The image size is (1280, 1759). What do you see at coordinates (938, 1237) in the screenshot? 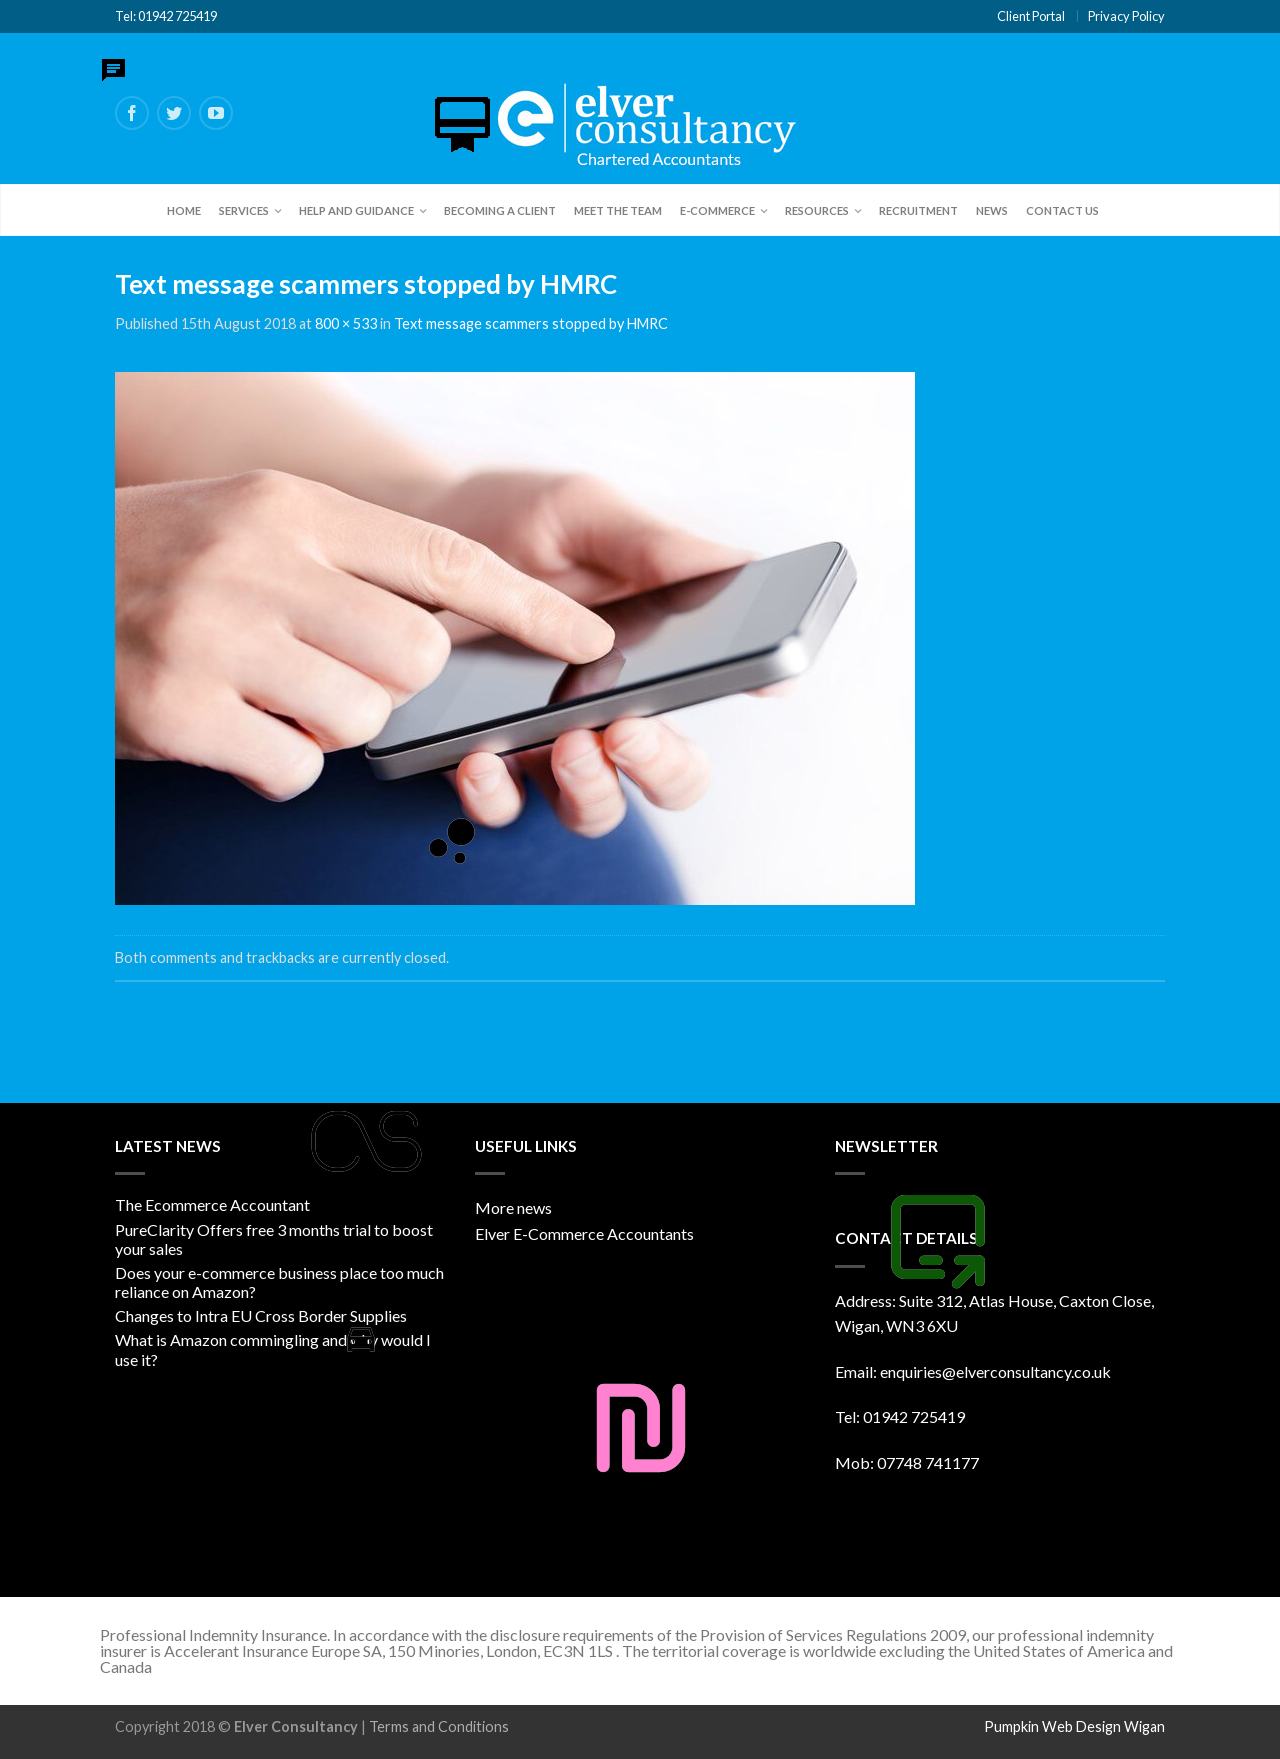
I see `share content from tablet to another device` at bounding box center [938, 1237].